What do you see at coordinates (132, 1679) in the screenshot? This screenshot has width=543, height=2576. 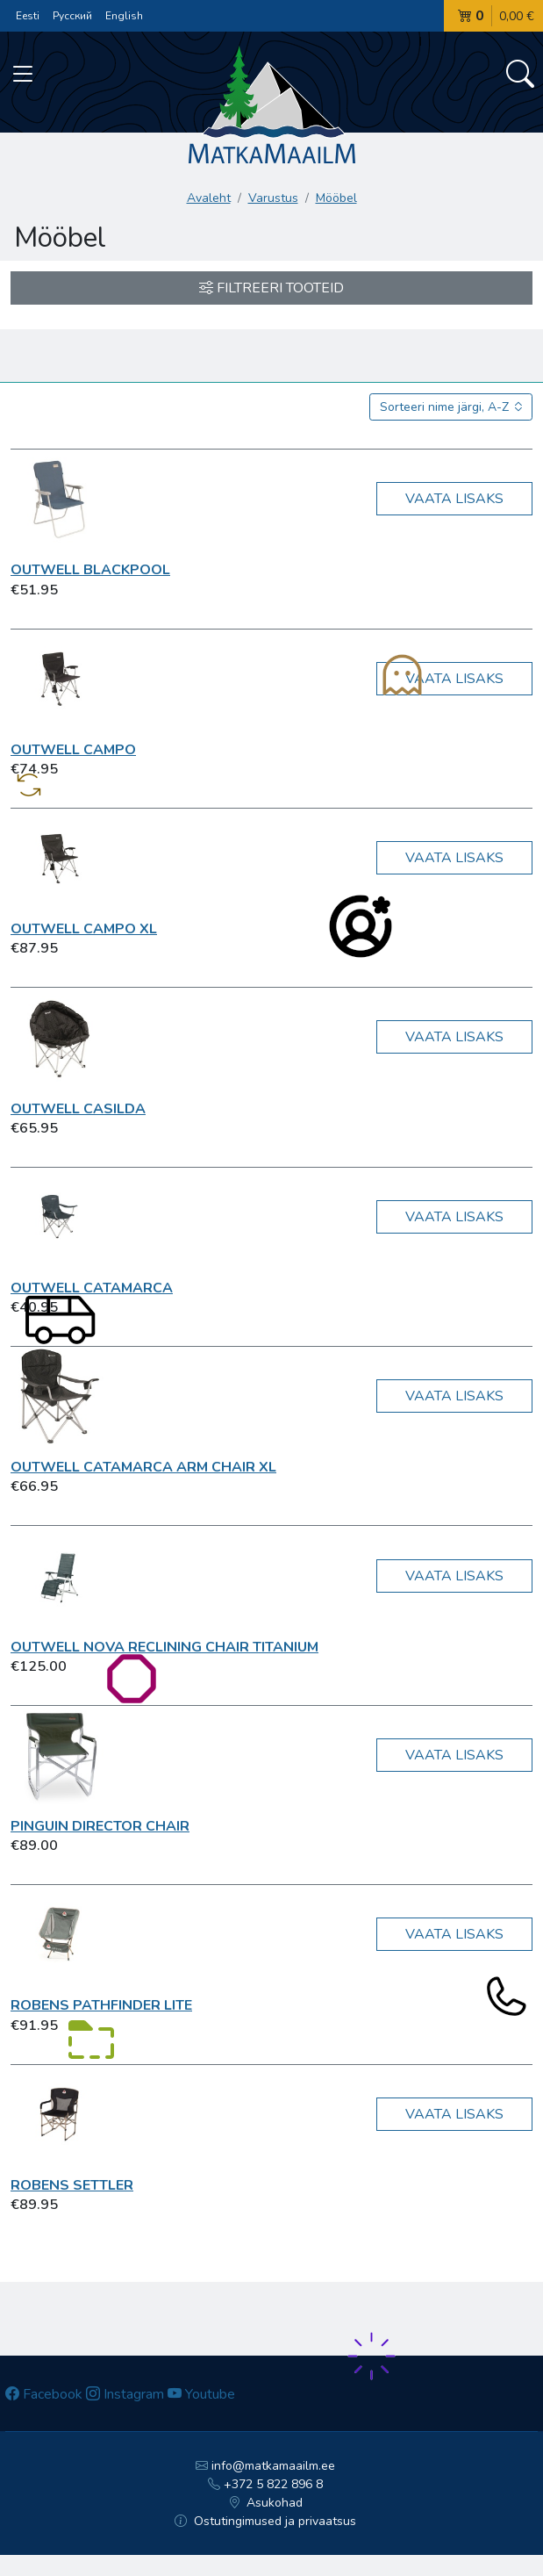 I see `stop or halt action indicator` at bounding box center [132, 1679].